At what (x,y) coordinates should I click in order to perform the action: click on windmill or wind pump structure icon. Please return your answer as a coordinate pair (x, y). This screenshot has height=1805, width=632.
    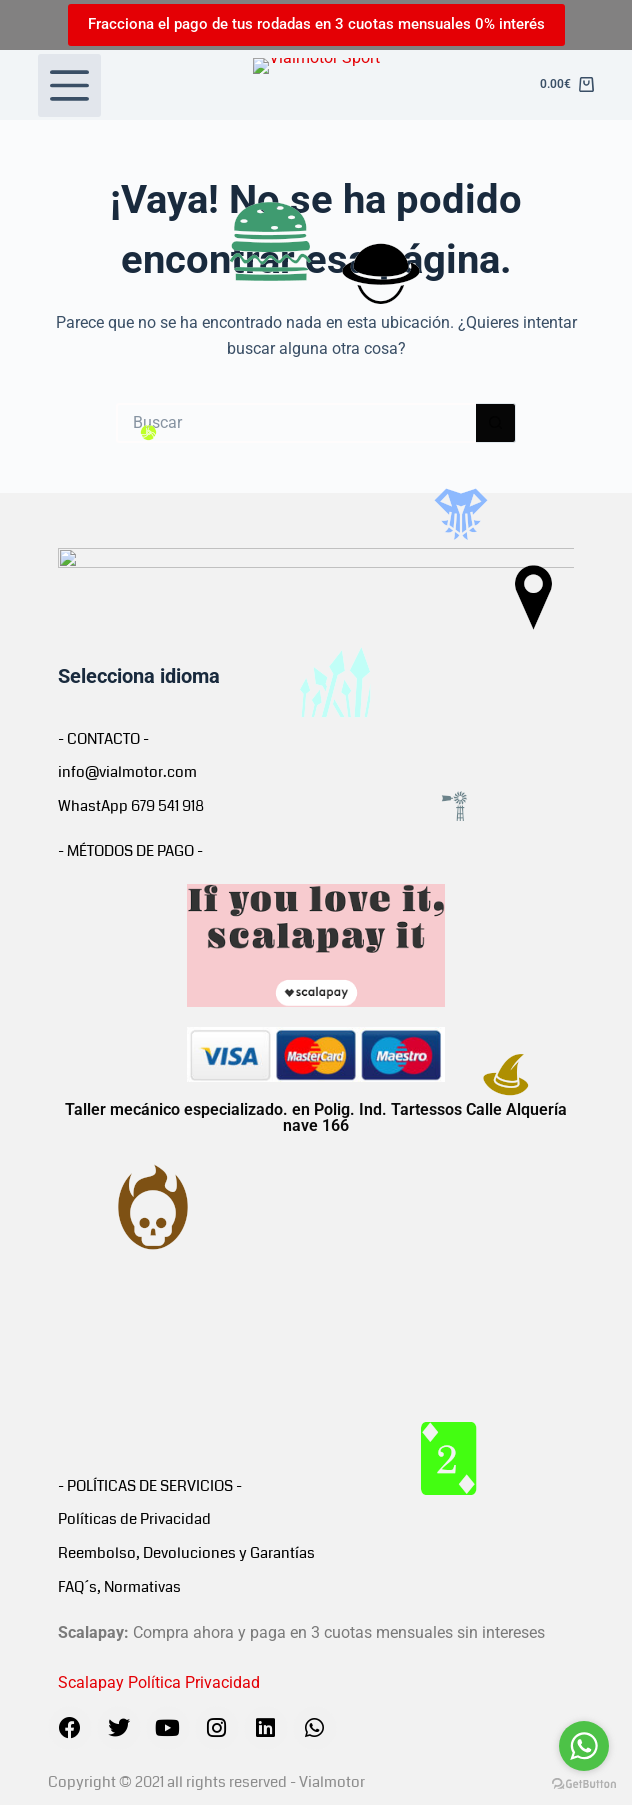
    Looking at the image, I should click on (454, 805).